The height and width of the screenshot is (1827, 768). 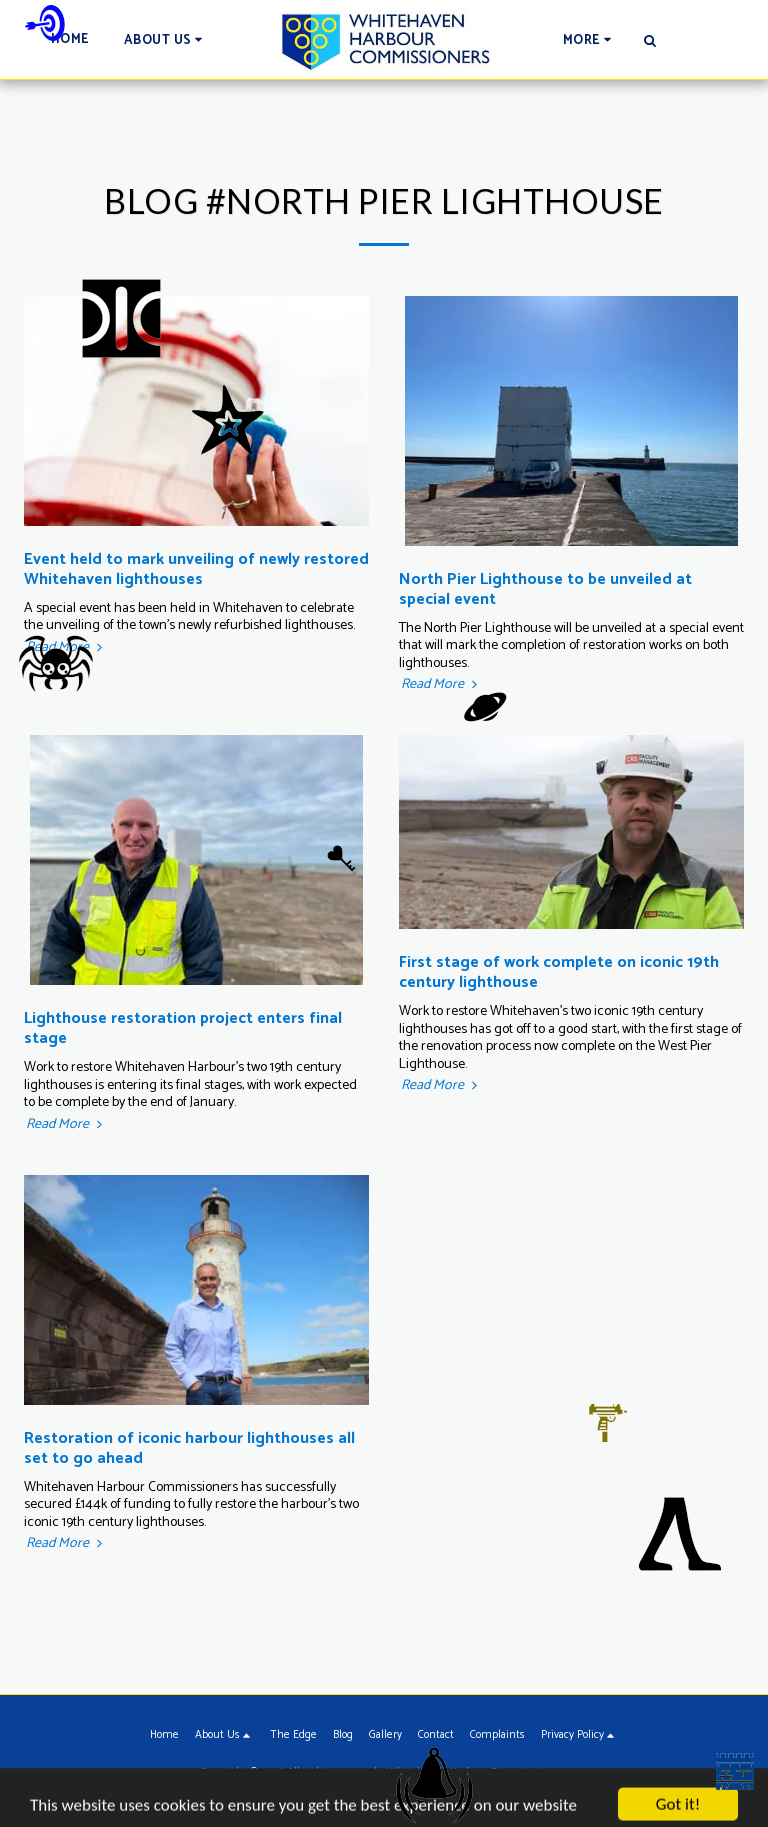 I want to click on access space or astronomy-themed content, so click(x=485, y=707).